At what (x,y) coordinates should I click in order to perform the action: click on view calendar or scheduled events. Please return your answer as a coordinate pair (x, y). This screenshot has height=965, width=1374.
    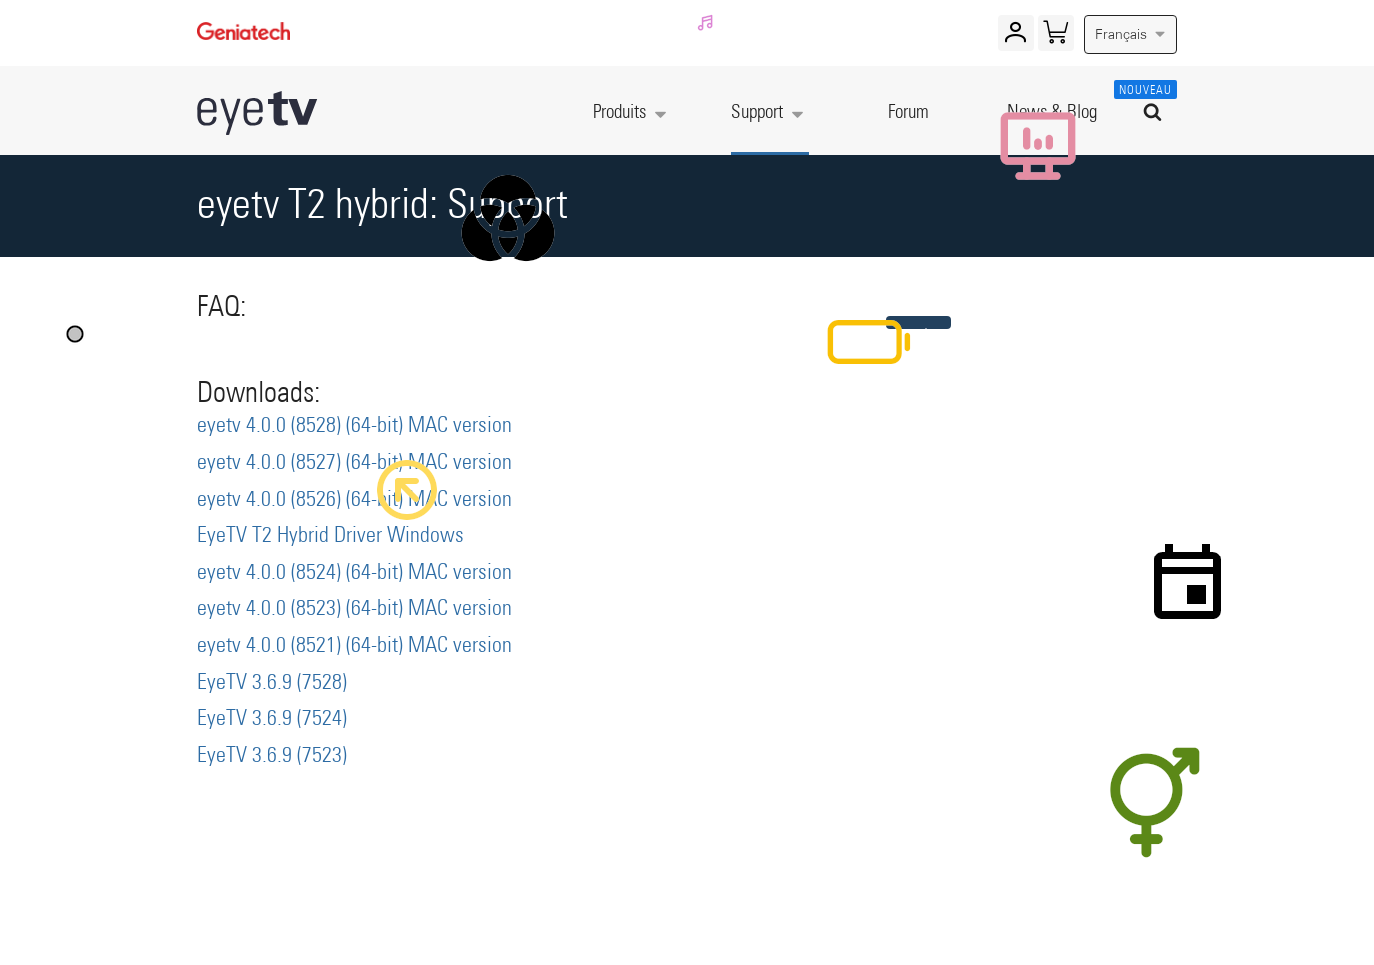
    Looking at the image, I should click on (1187, 581).